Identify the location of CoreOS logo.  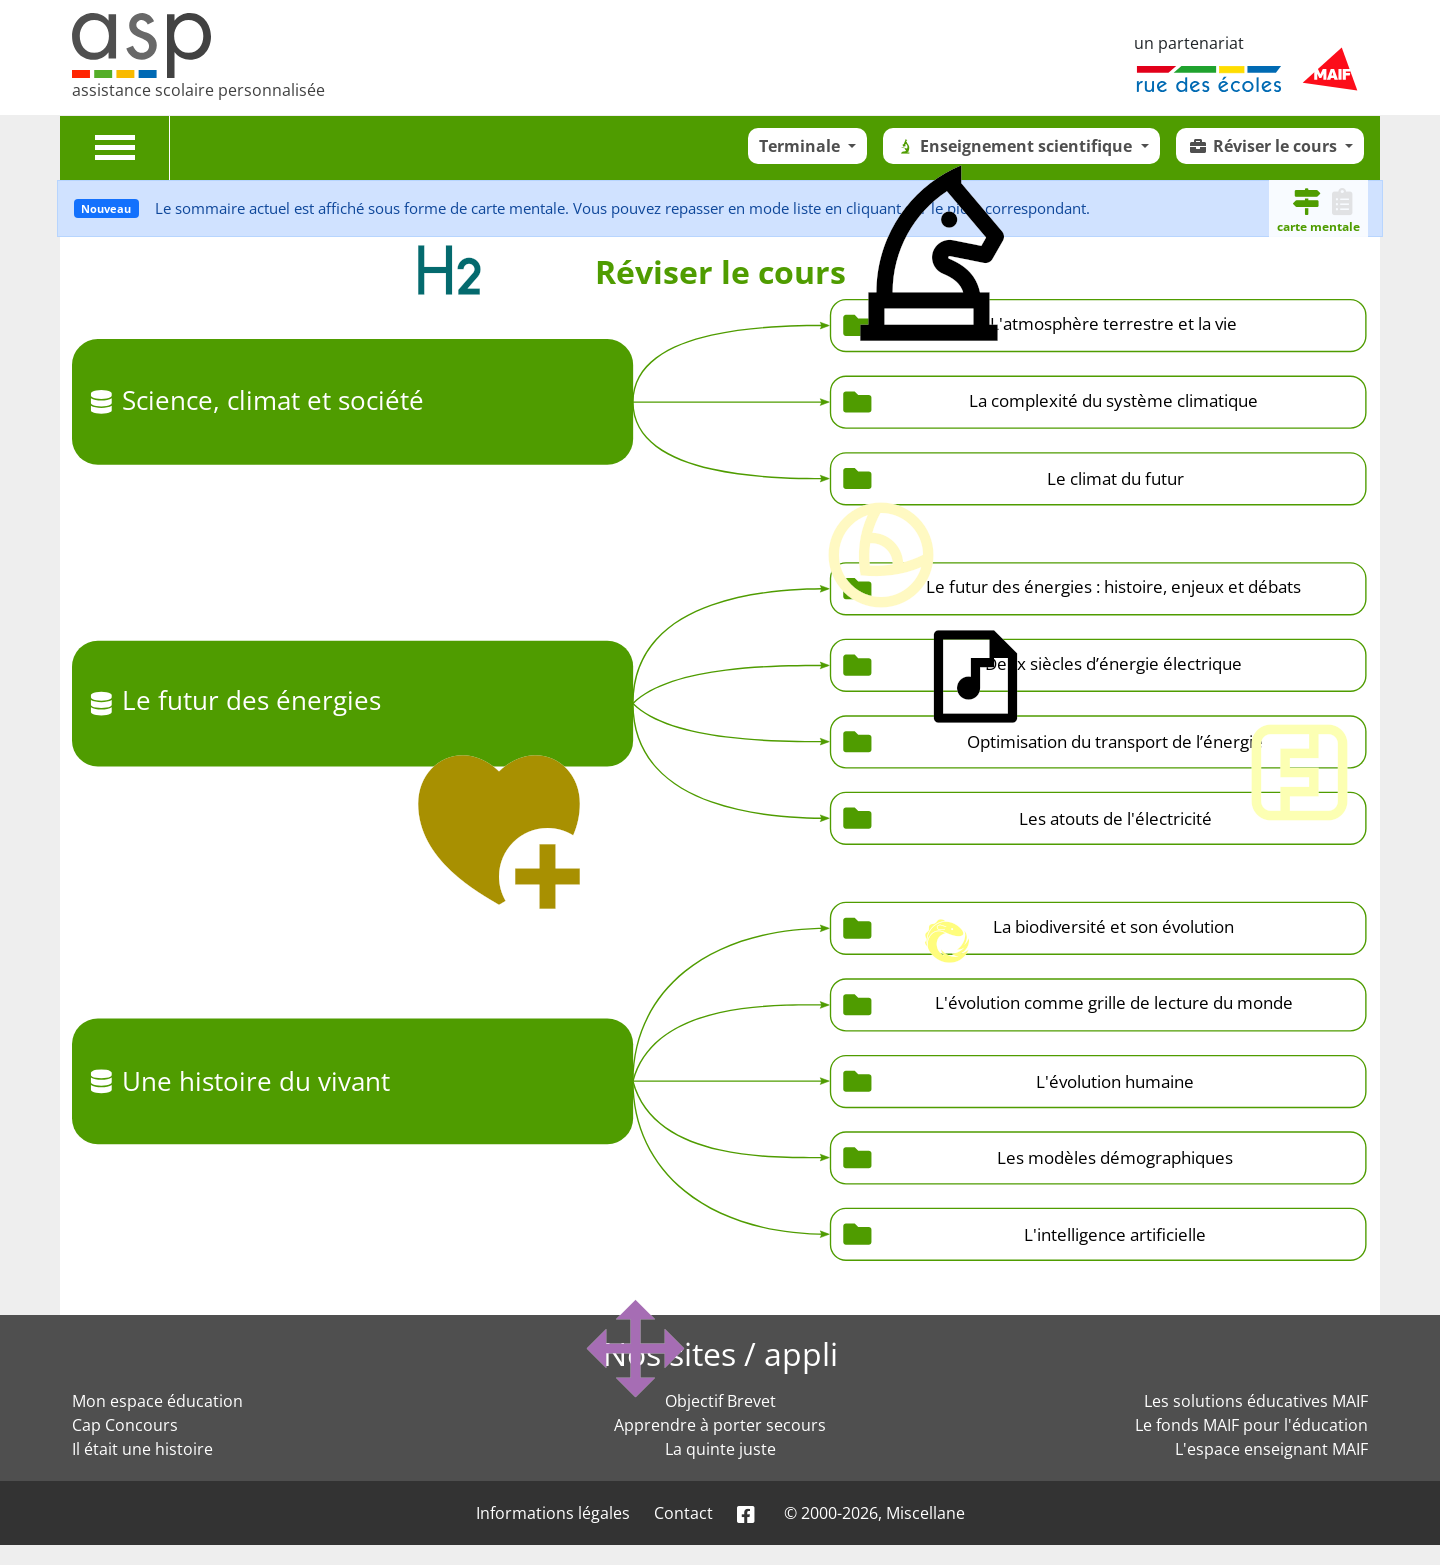
(881, 555).